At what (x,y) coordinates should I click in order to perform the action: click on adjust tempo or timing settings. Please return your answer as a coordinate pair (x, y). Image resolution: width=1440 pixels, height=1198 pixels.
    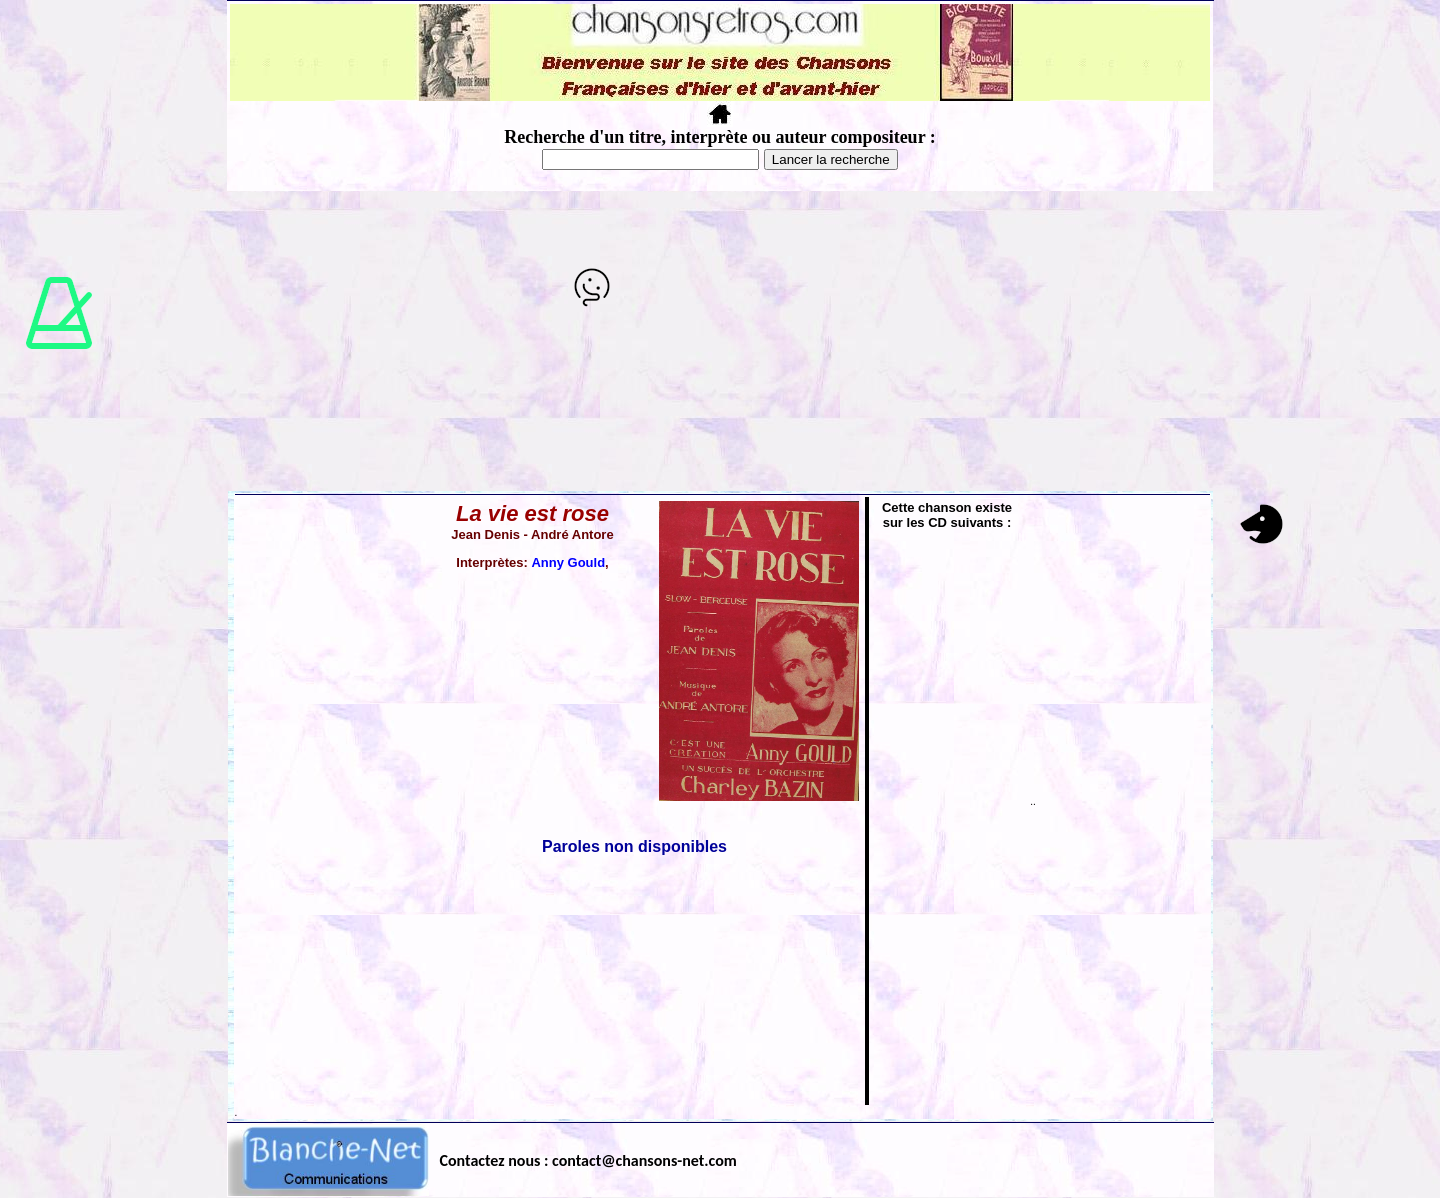
    Looking at the image, I should click on (59, 313).